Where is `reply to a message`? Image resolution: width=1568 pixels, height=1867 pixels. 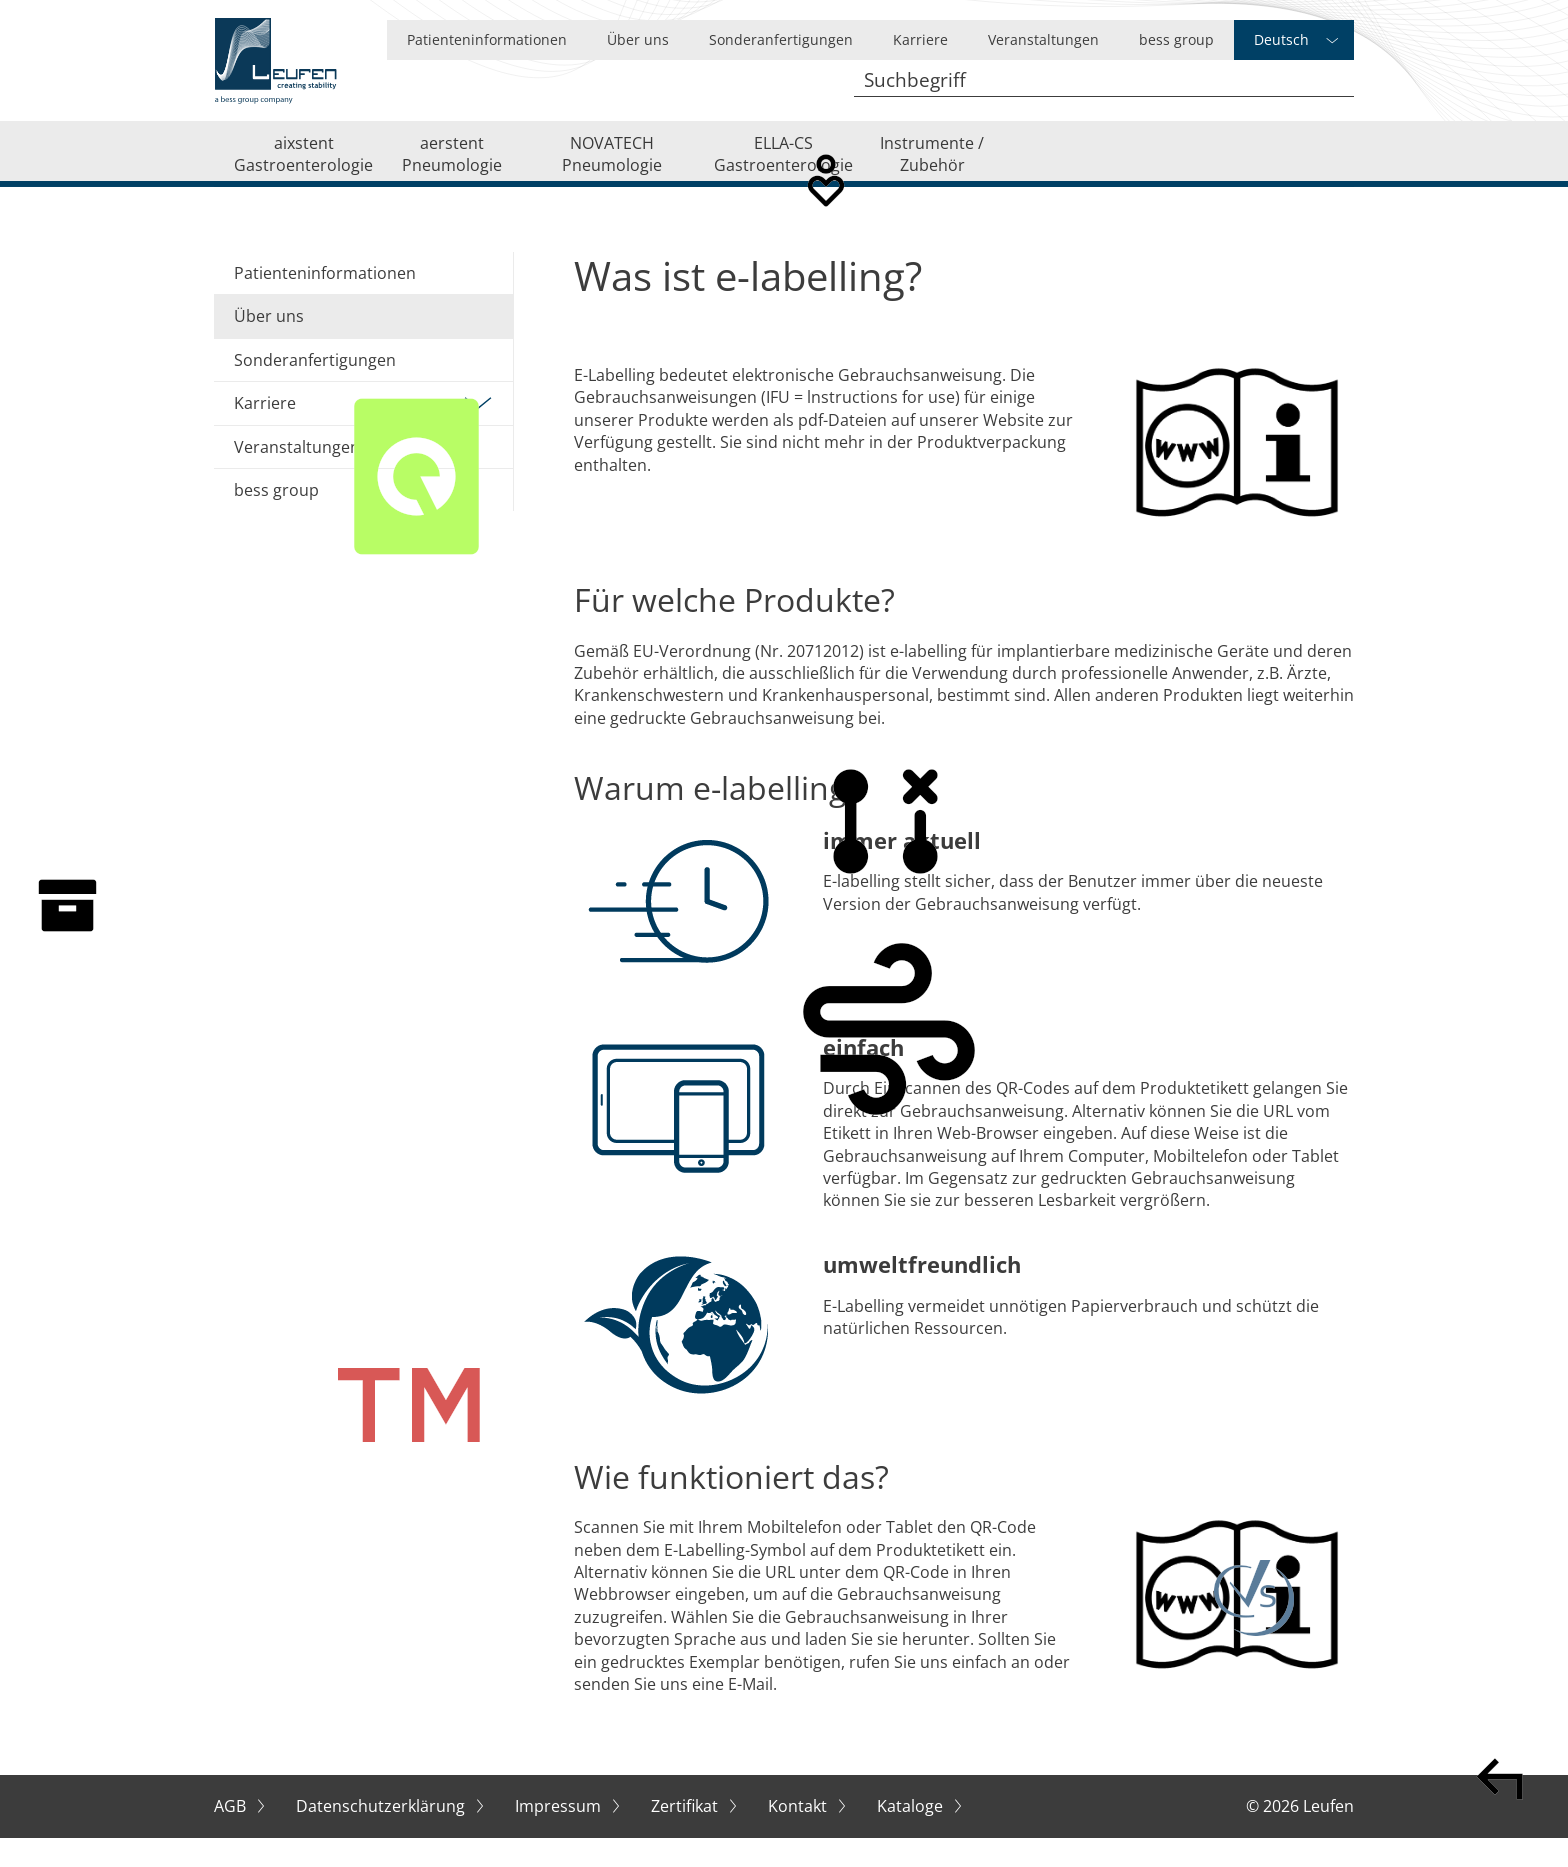
reply to a message is located at coordinates (1502, 1779).